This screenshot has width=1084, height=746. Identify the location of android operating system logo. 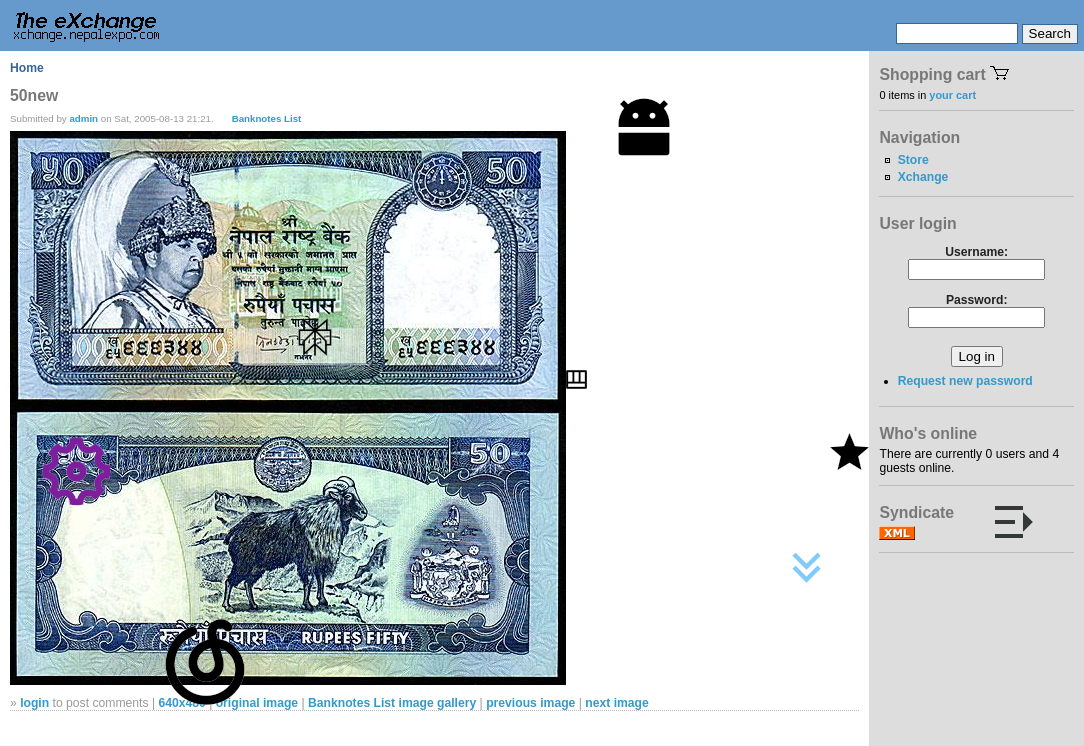
(644, 127).